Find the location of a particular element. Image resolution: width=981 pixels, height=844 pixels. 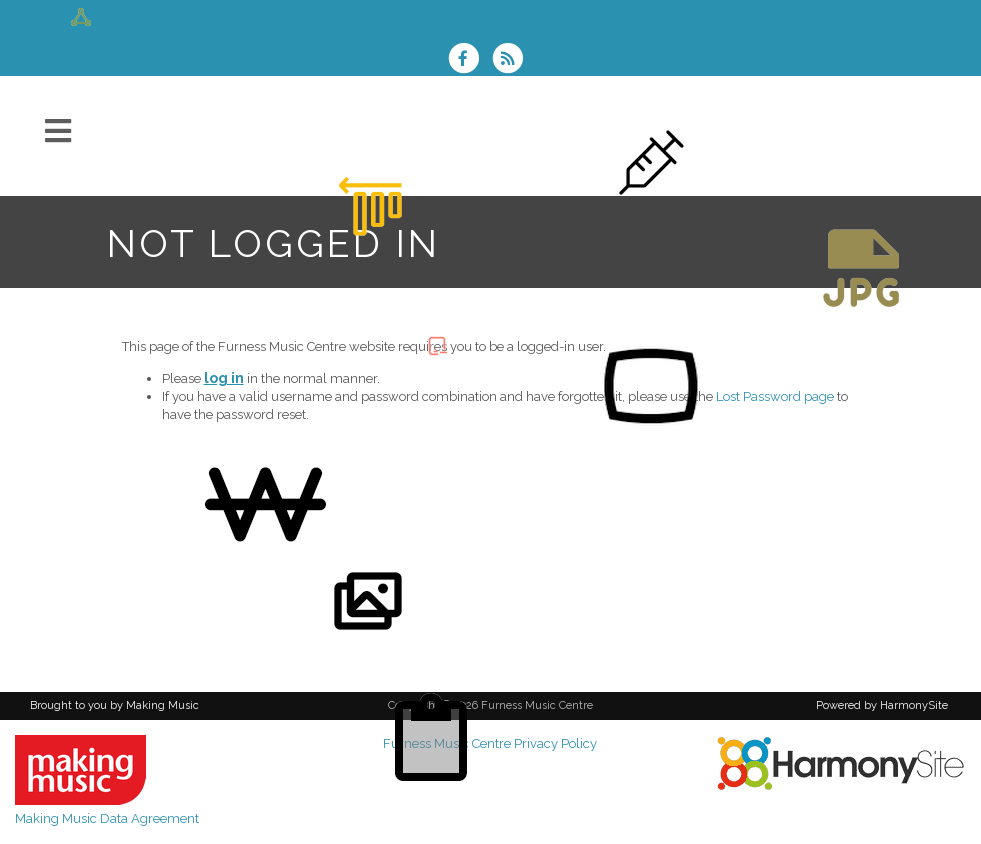

view ring network topology is located at coordinates (81, 17).